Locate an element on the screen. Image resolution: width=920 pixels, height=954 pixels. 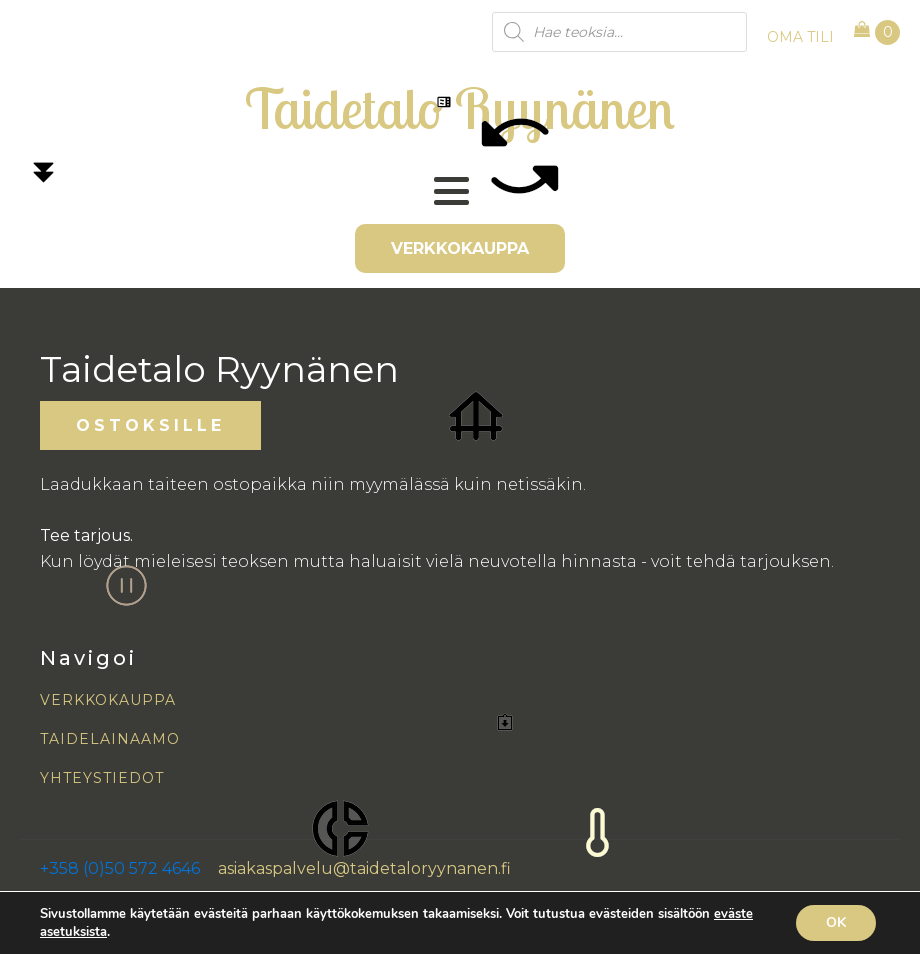
pause media playback is located at coordinates (126, 585).